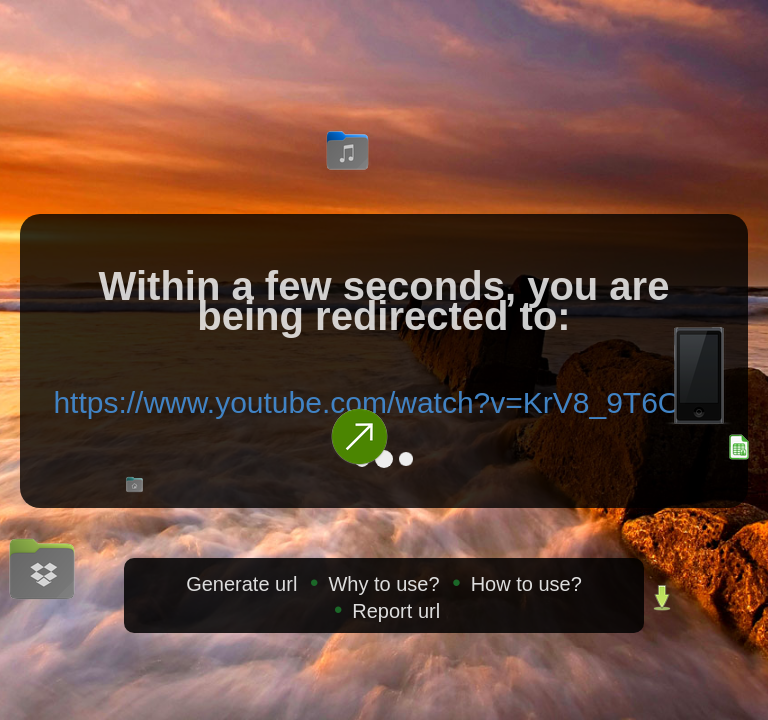 The width and height of the screenshot is (768, 720). What do you see at coordinates (134, 484) in the screenshot?
I see `access your home folder` at bounding box center [134, 484].